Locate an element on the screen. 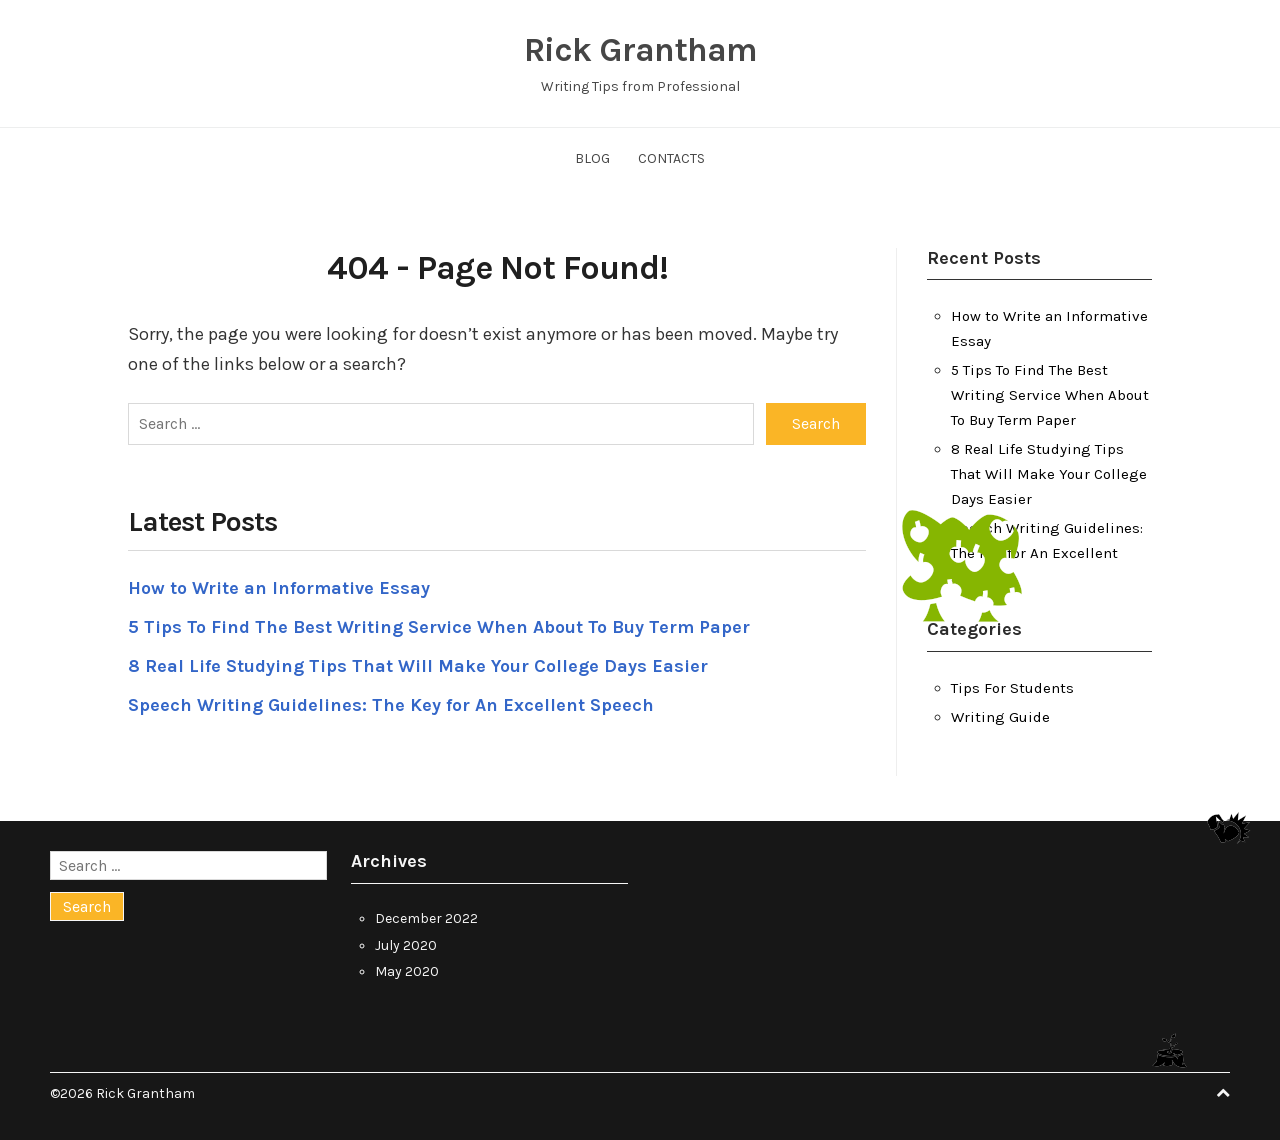 The height and width of the screenshot is (1140, 1280). kick attack action in a game is located at coordinates (1229, 828).